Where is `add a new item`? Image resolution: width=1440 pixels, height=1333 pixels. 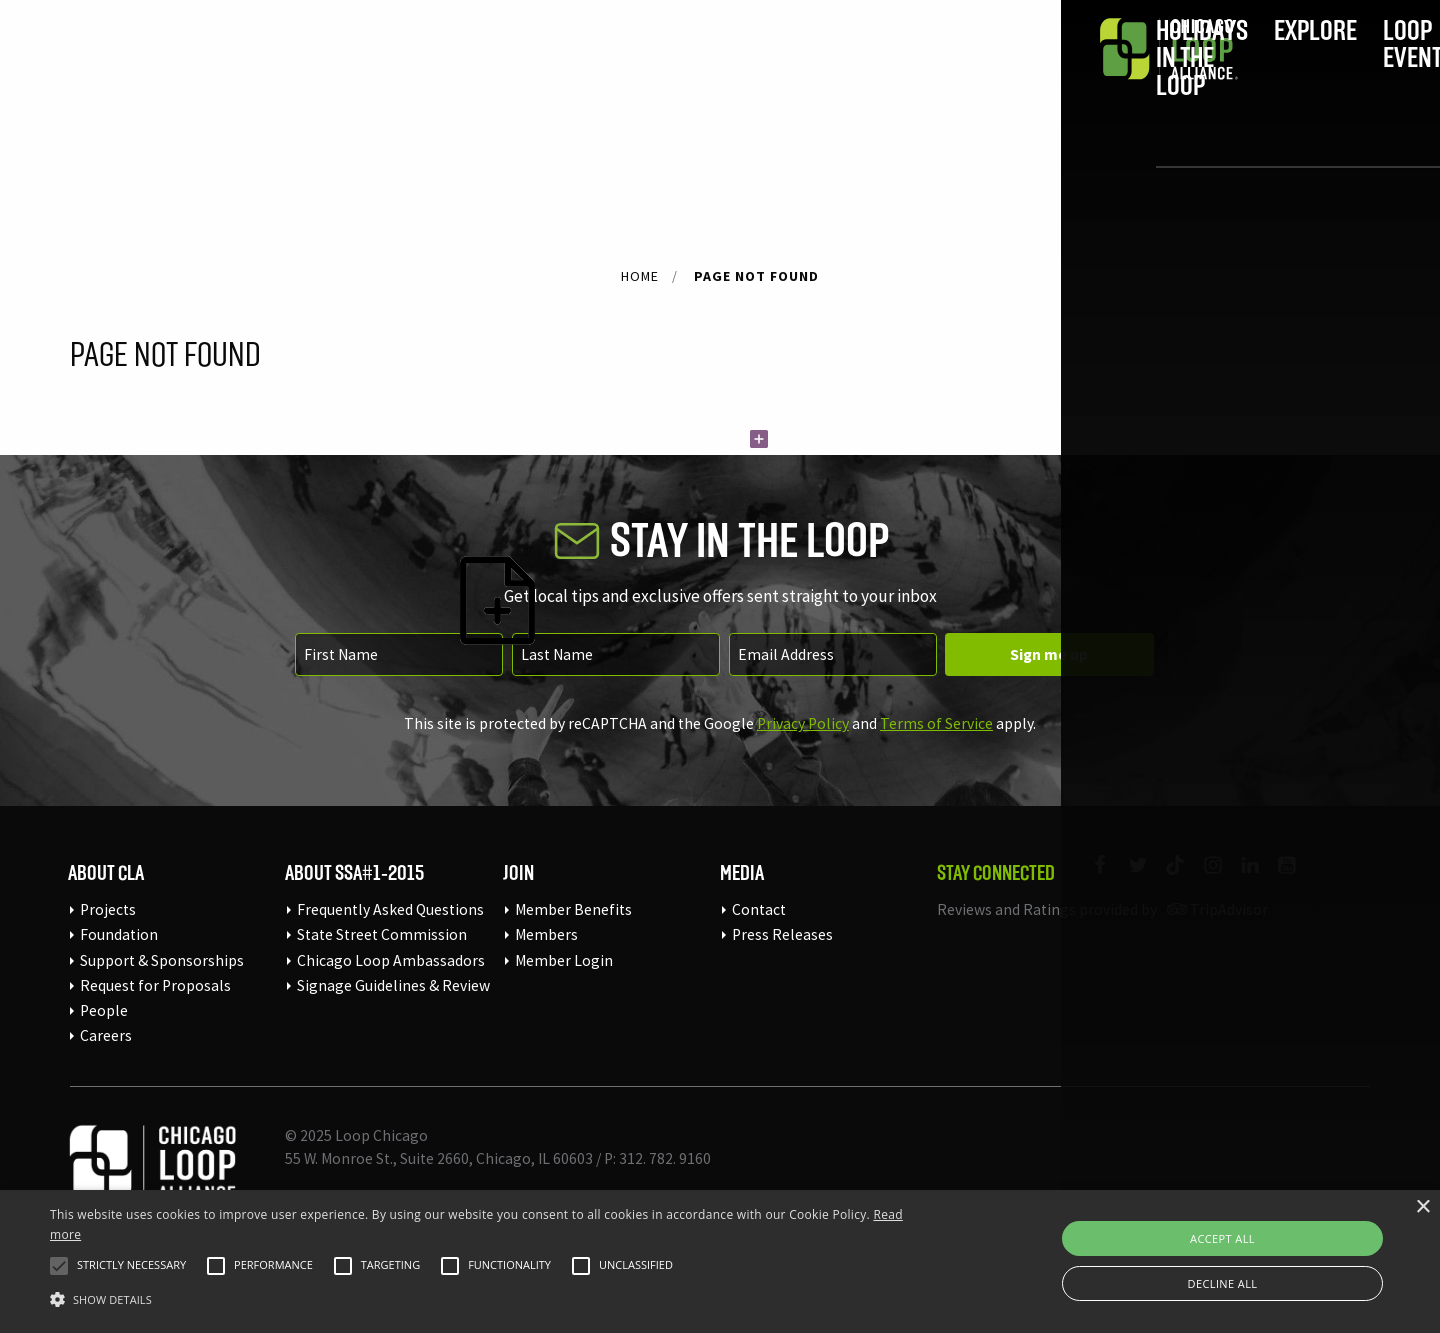 add a new item is located at coordinates (759, 439).